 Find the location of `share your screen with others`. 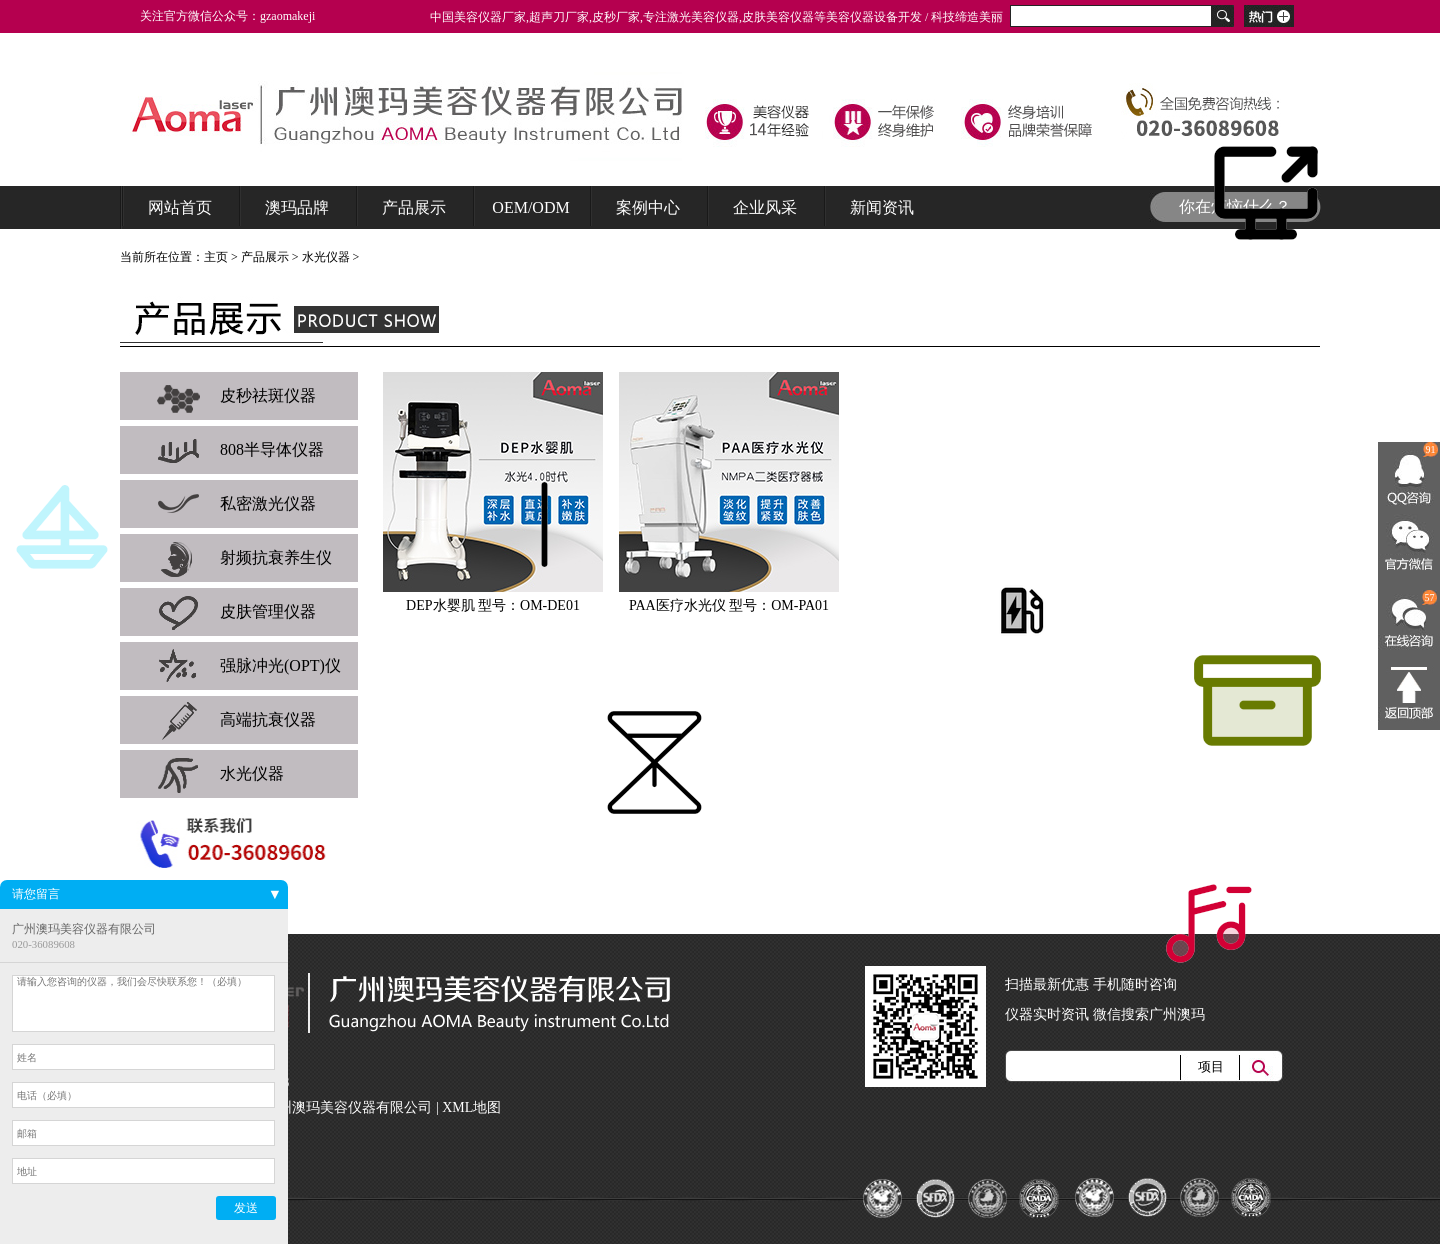

share your screen with others is located at coordinates (1266, 193).